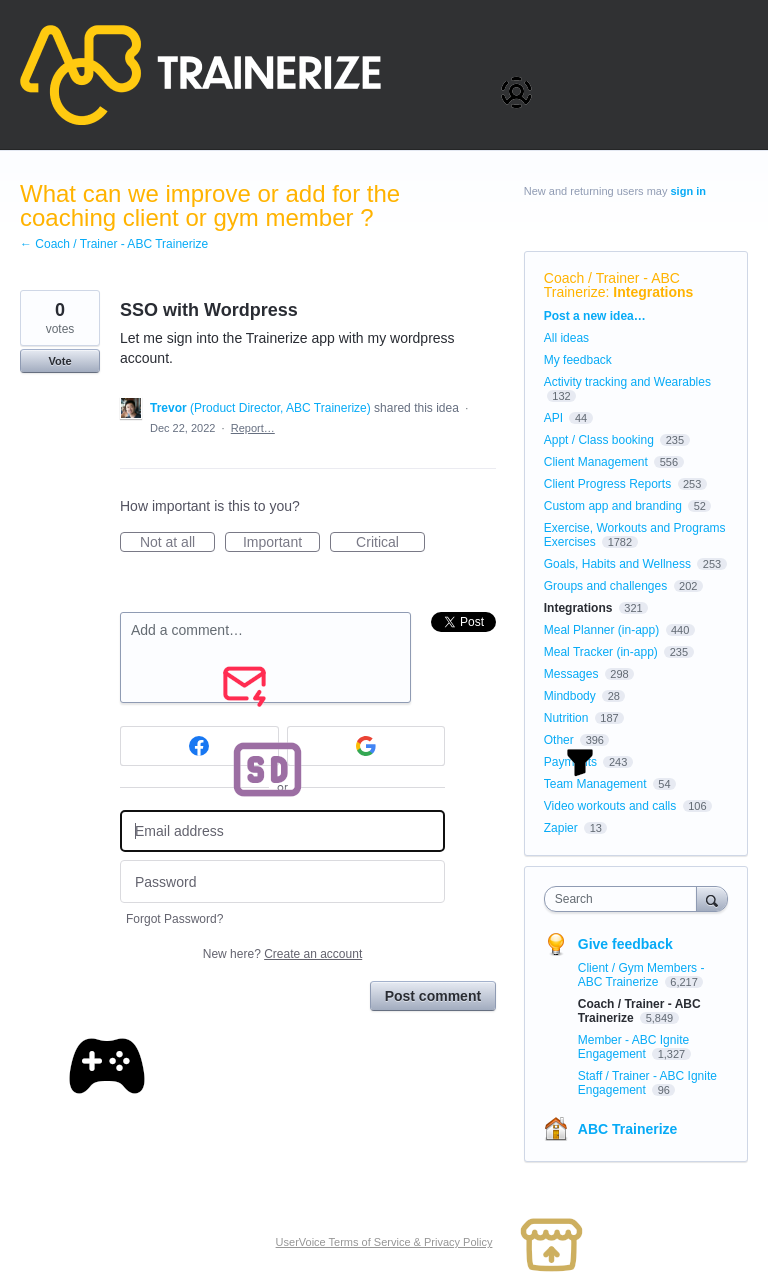  Describe the element at coordinates (267, 769) in the screenshot. I see `indicates standard definition video quality` at that location.